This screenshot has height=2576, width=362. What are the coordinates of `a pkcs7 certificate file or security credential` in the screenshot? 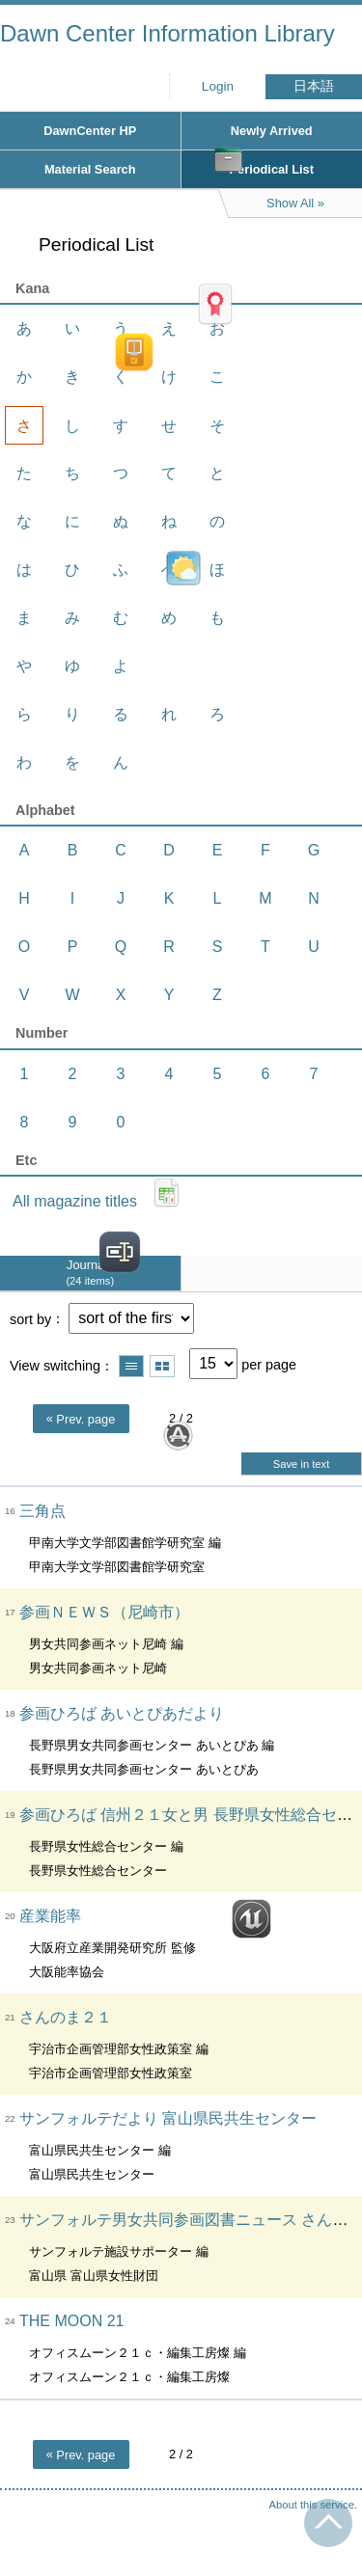 It's located at (215, 304).